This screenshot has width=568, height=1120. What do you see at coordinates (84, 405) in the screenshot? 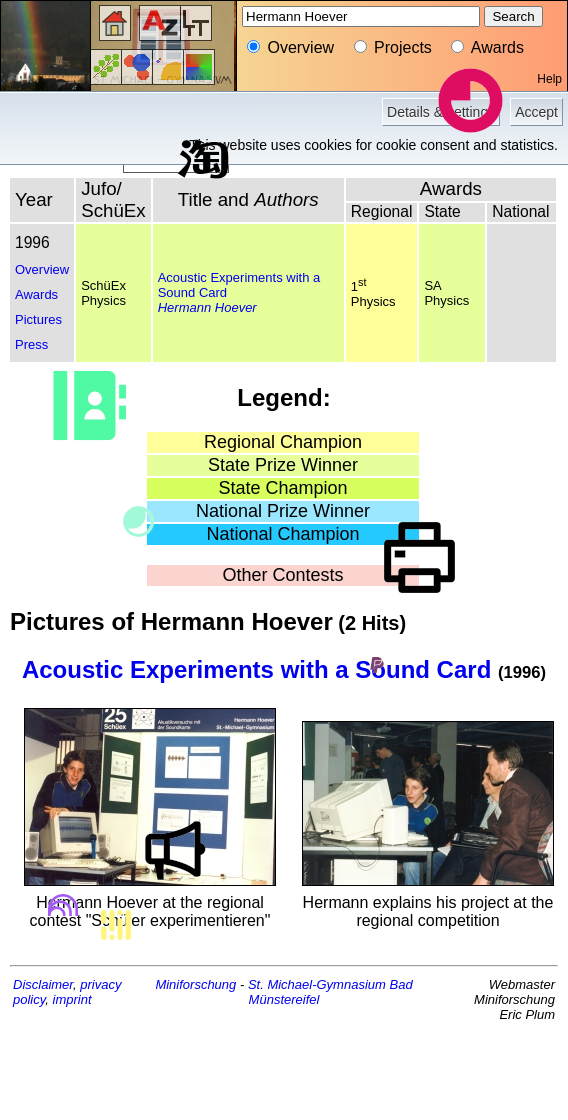
I see `open your contacts book` at bounding box center [84, 405].